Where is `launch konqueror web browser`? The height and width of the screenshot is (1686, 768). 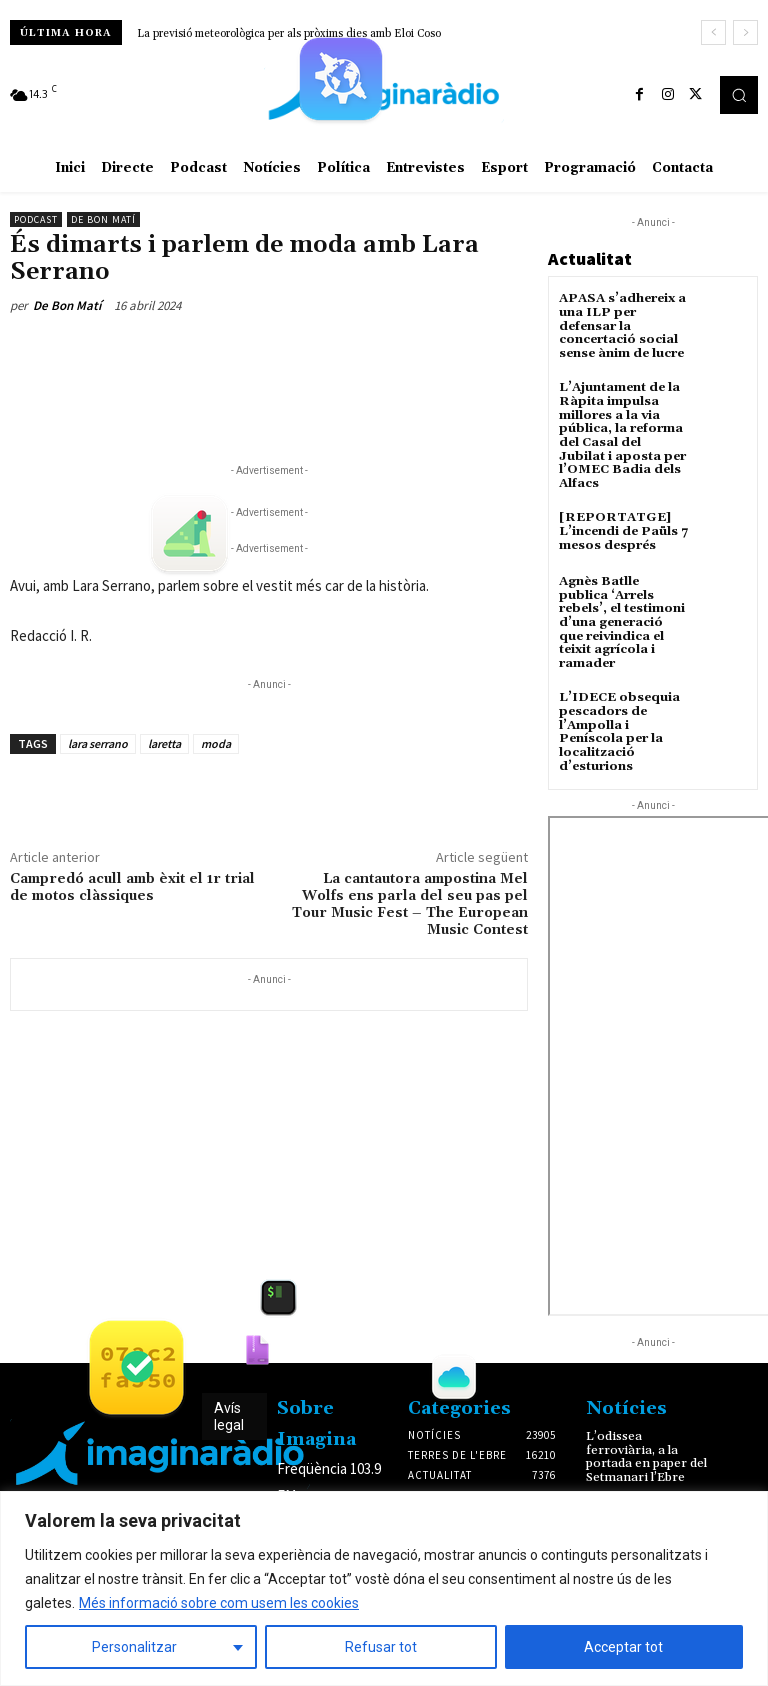 launch konqueror web browser is located at coordinates (341, 79).